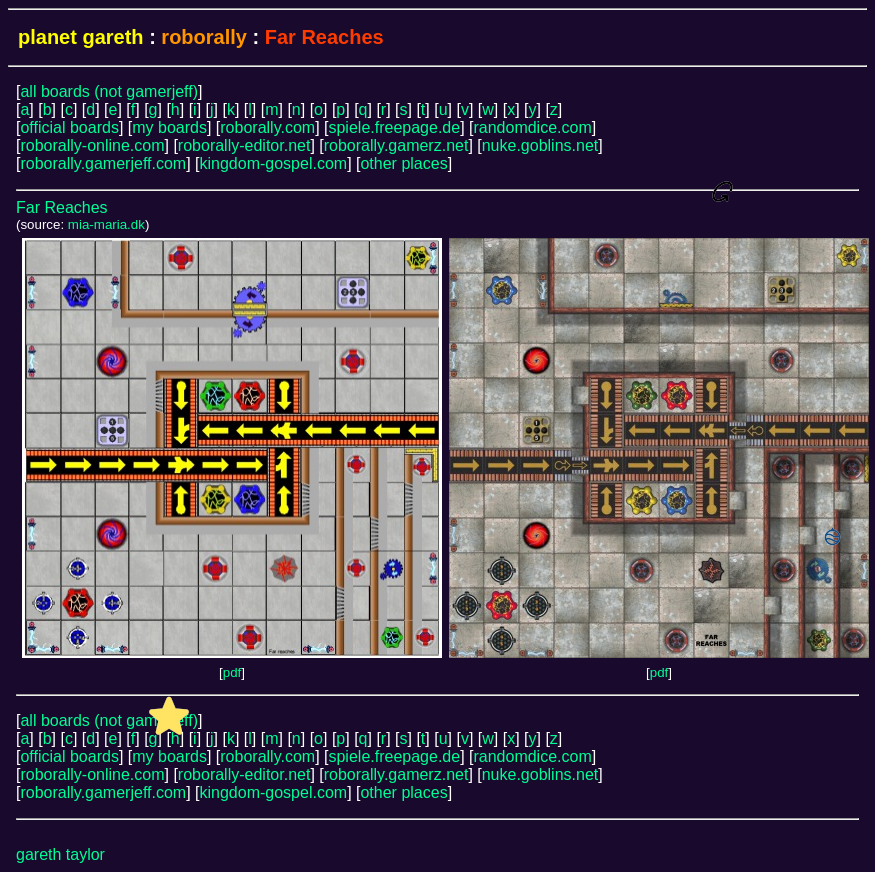  I want to click on add to favorites, so click(169, 716).